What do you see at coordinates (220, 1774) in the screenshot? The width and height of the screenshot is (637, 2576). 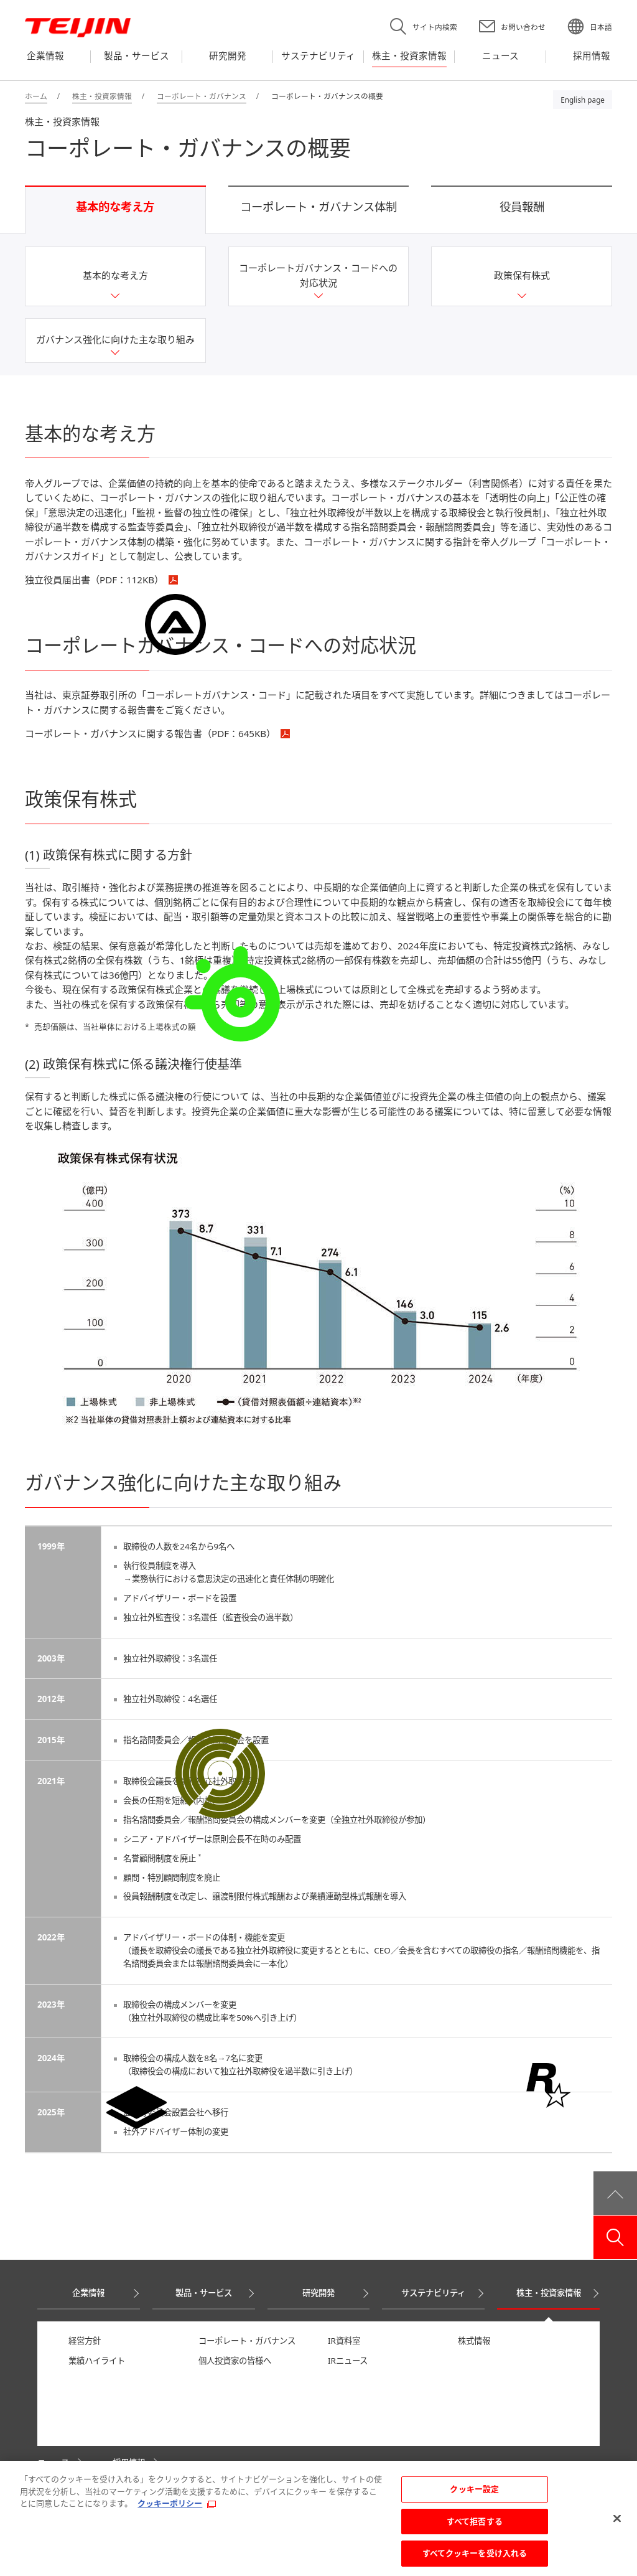 I see `open discogs music database` at bounding box center [220, 1774].